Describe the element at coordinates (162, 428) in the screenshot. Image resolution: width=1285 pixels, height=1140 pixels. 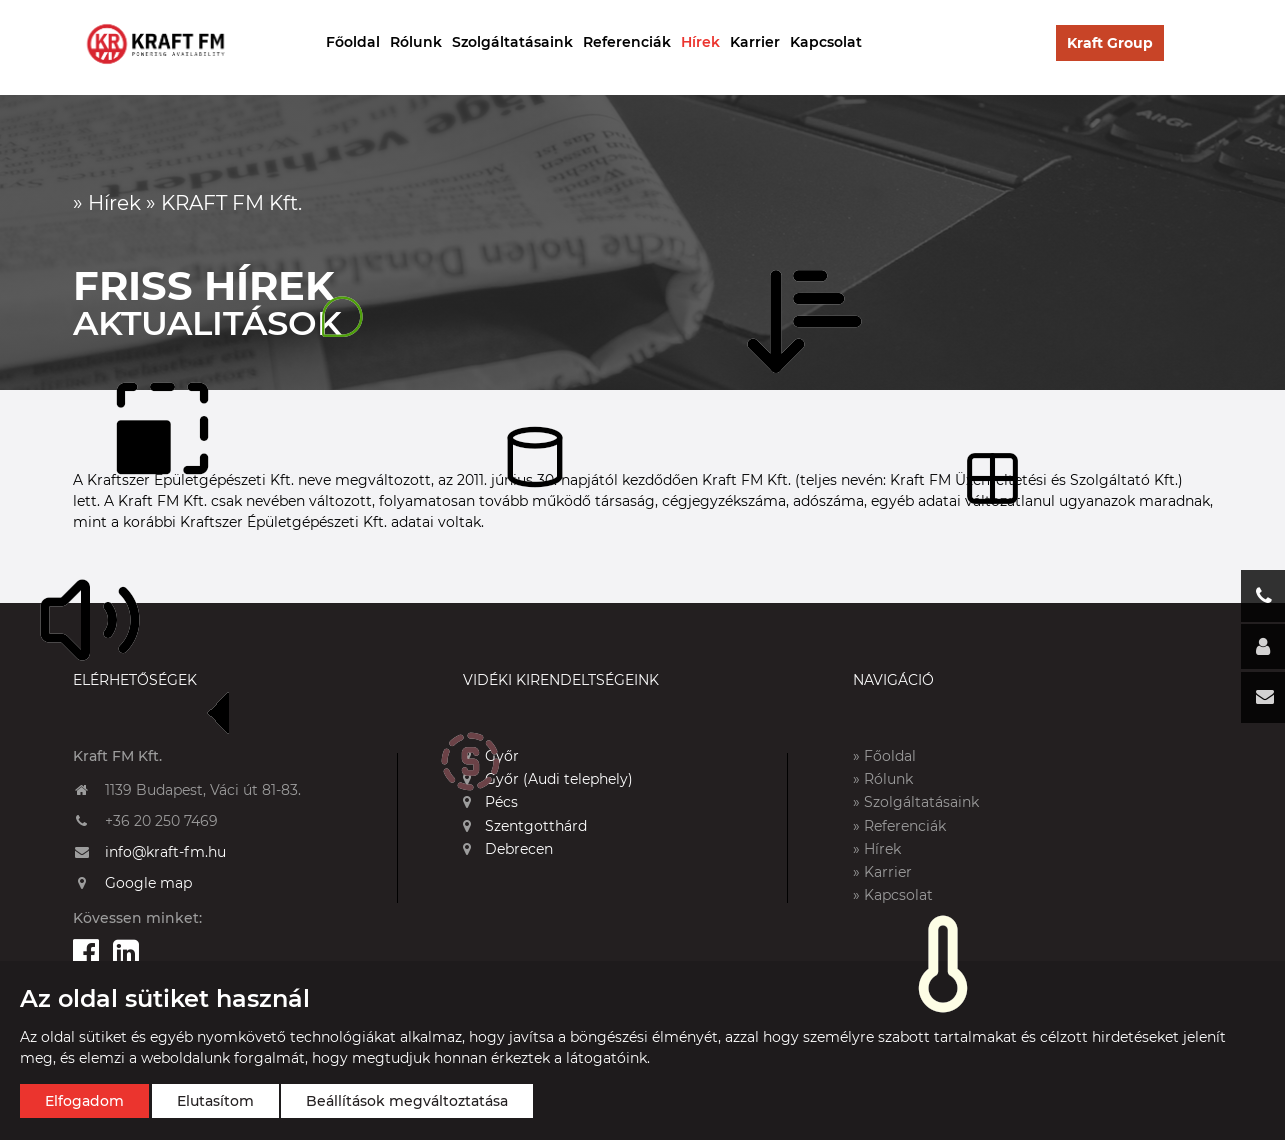
I see `resize an element or window` at that location.